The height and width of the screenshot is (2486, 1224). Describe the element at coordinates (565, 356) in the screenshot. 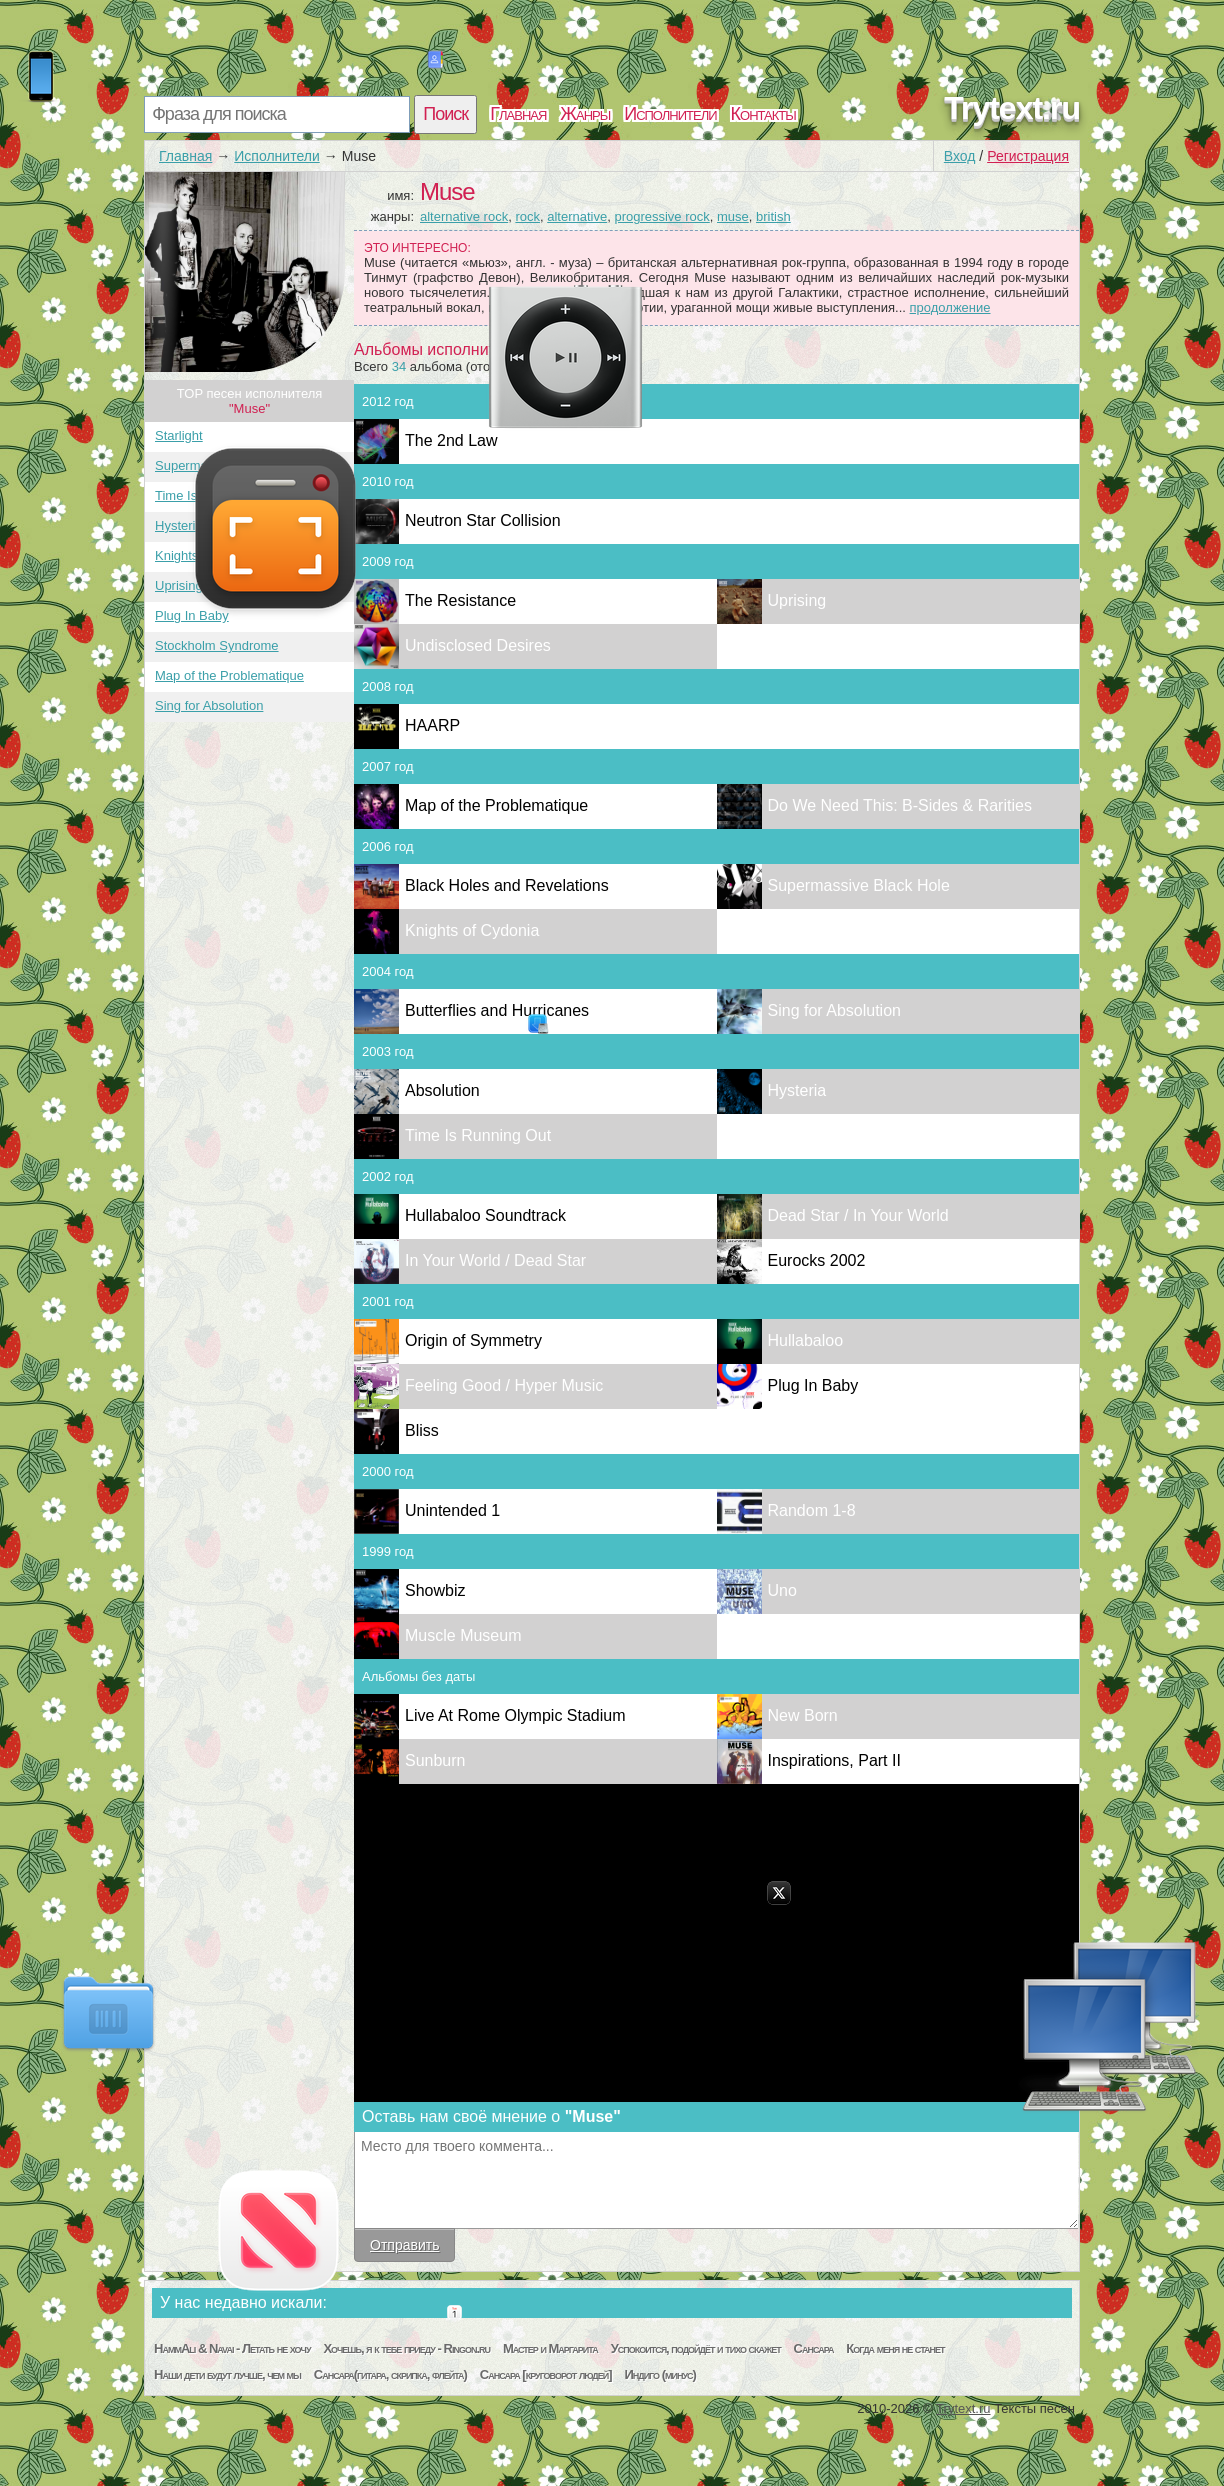

I see `iPod shuffle device icon` at that location.